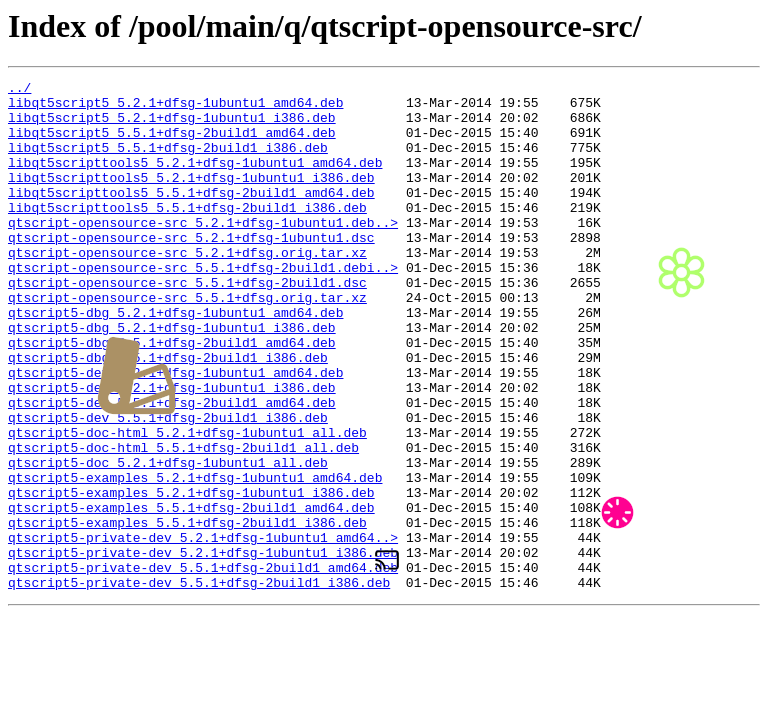 The height and width of the screenshot is (720, 768). Describe the element at coordinates (133, 378) in the screenshot. I see `access color palette or theme options` at that location.